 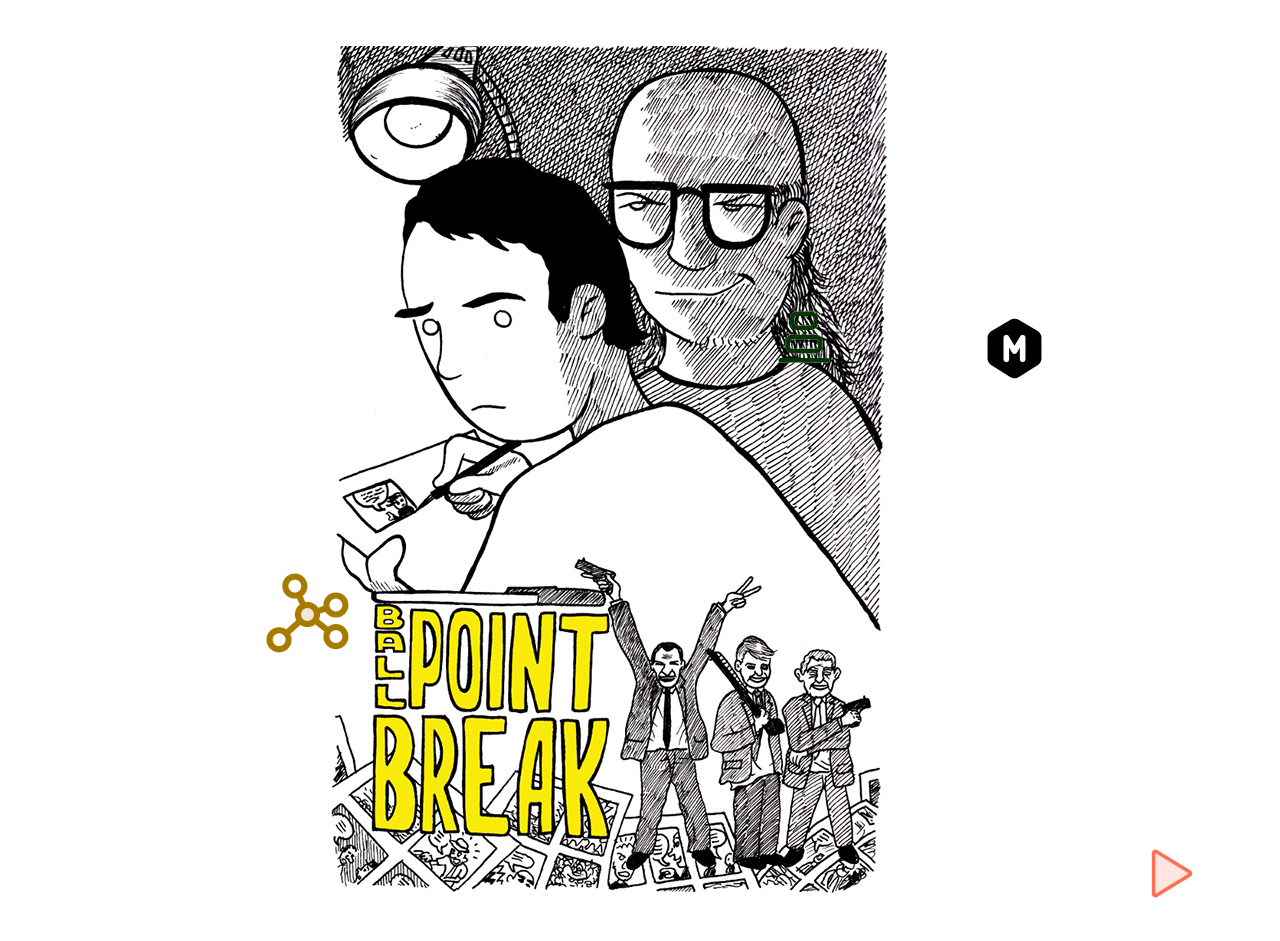 What do you see at coordinates (1166, 873) in the screenshot?
I see `play media or start video` at bounding box center [1166, 873].